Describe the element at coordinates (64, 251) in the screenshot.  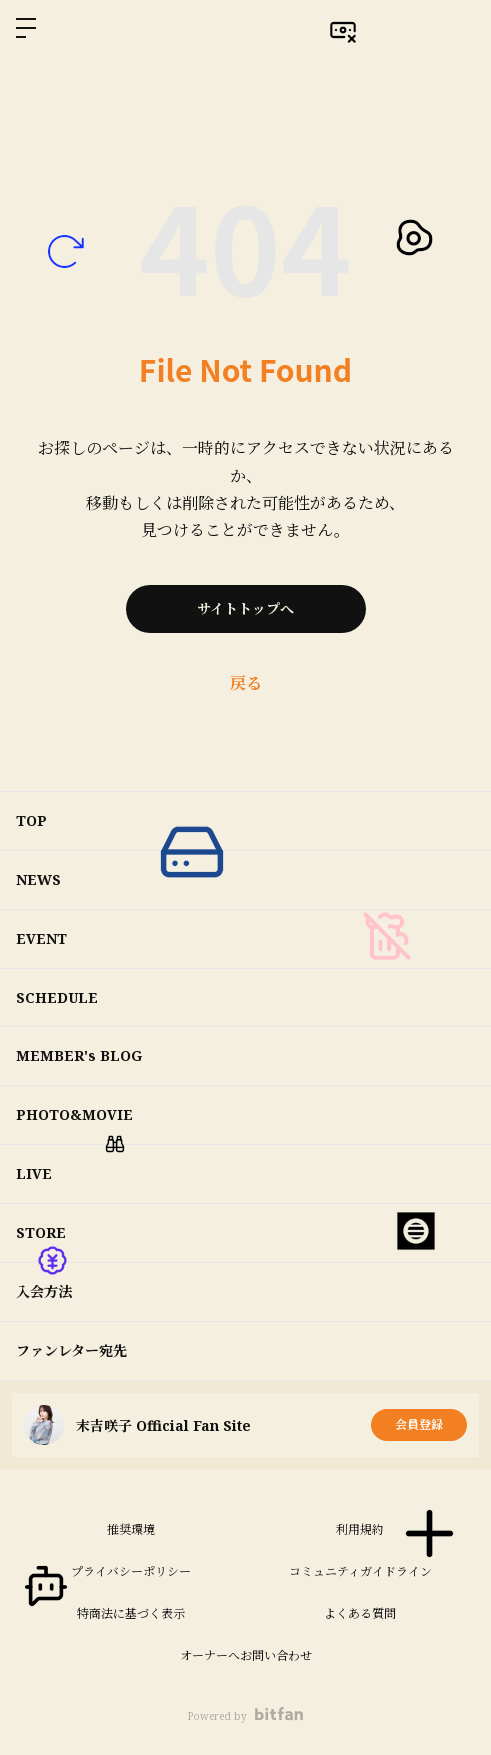
I see `refresh or reload content` at that location.